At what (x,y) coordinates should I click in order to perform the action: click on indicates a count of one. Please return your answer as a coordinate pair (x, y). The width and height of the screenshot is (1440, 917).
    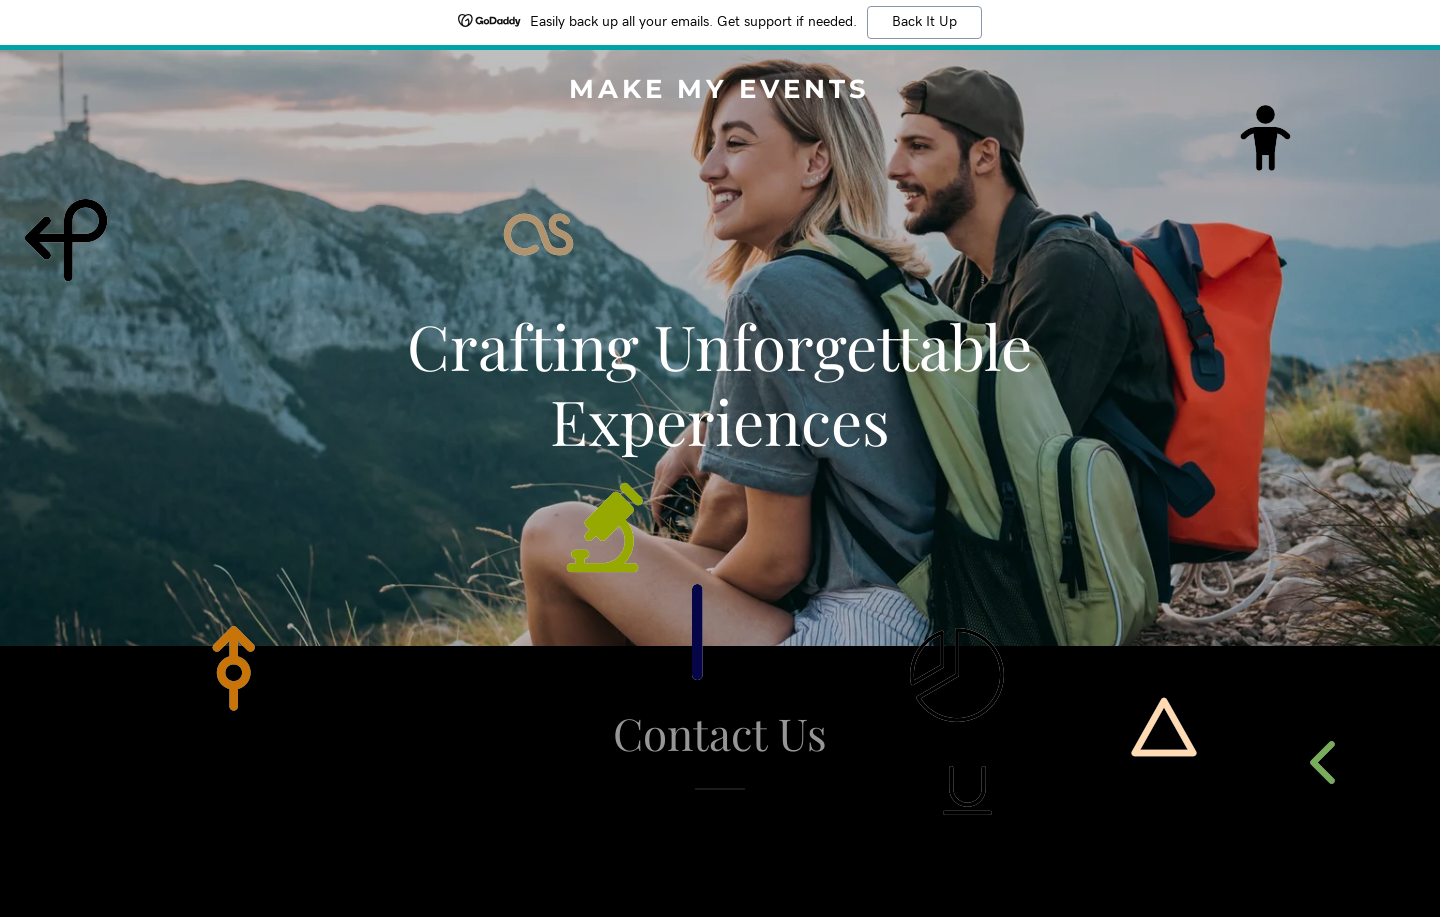
    Looking at the image, I should click on (740, 632).